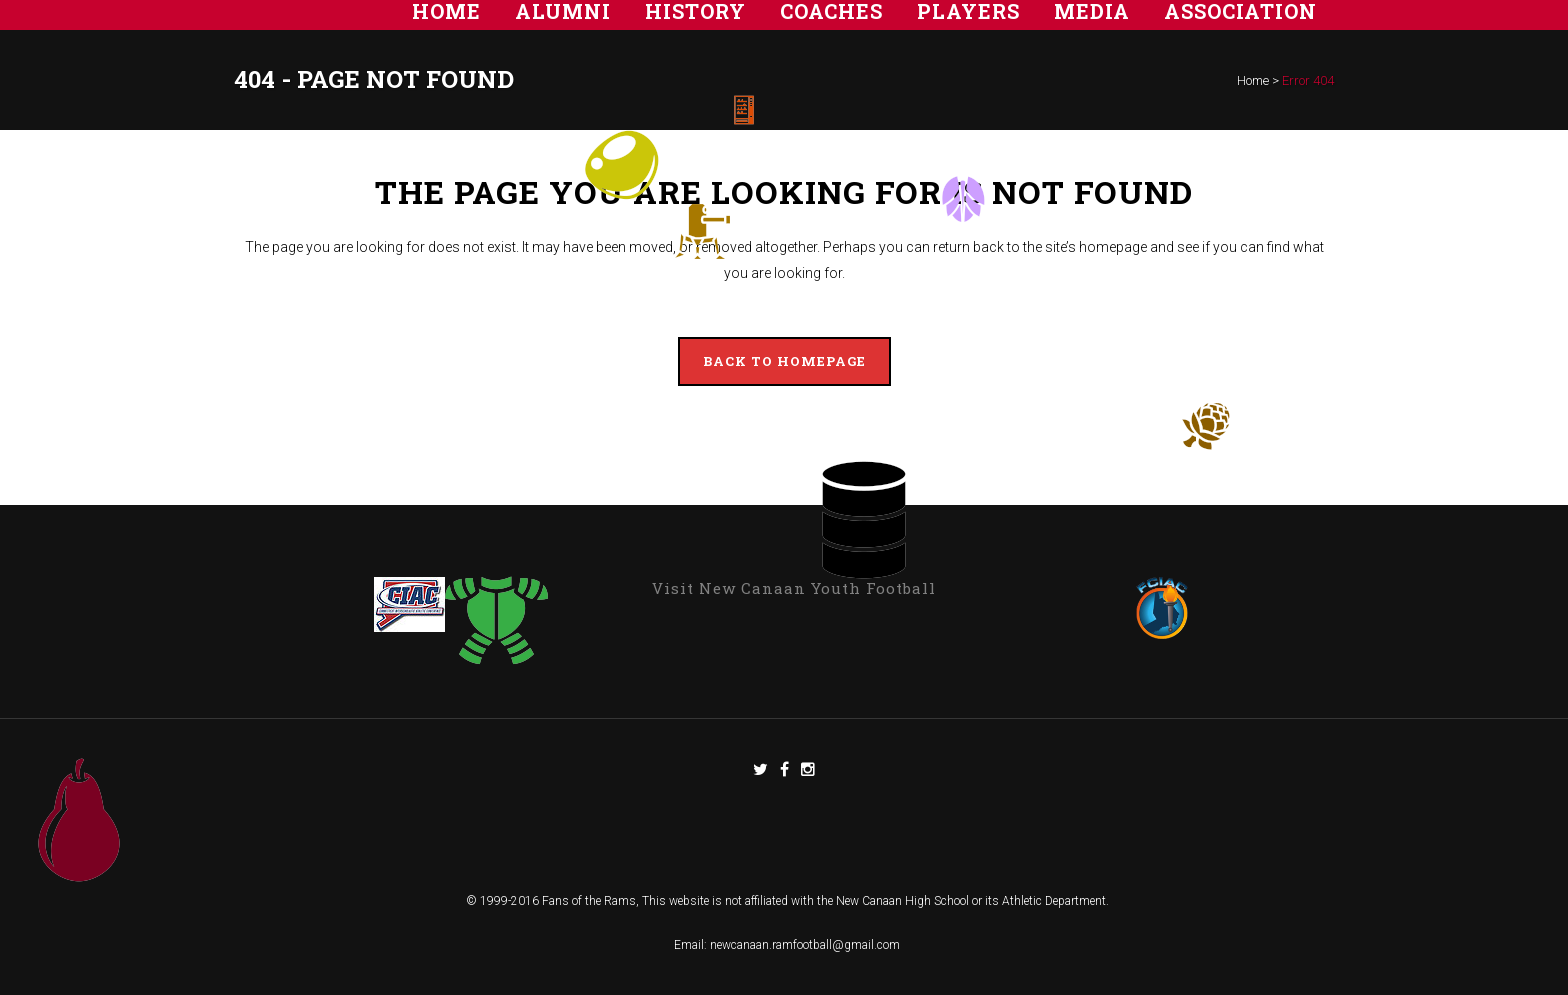 This screenshot has width=1568, height=995. What do you see at coordinates (963, 199) in the screenshot?
I see `open a loot crate or mystery item` at bounding box center [963, 199].